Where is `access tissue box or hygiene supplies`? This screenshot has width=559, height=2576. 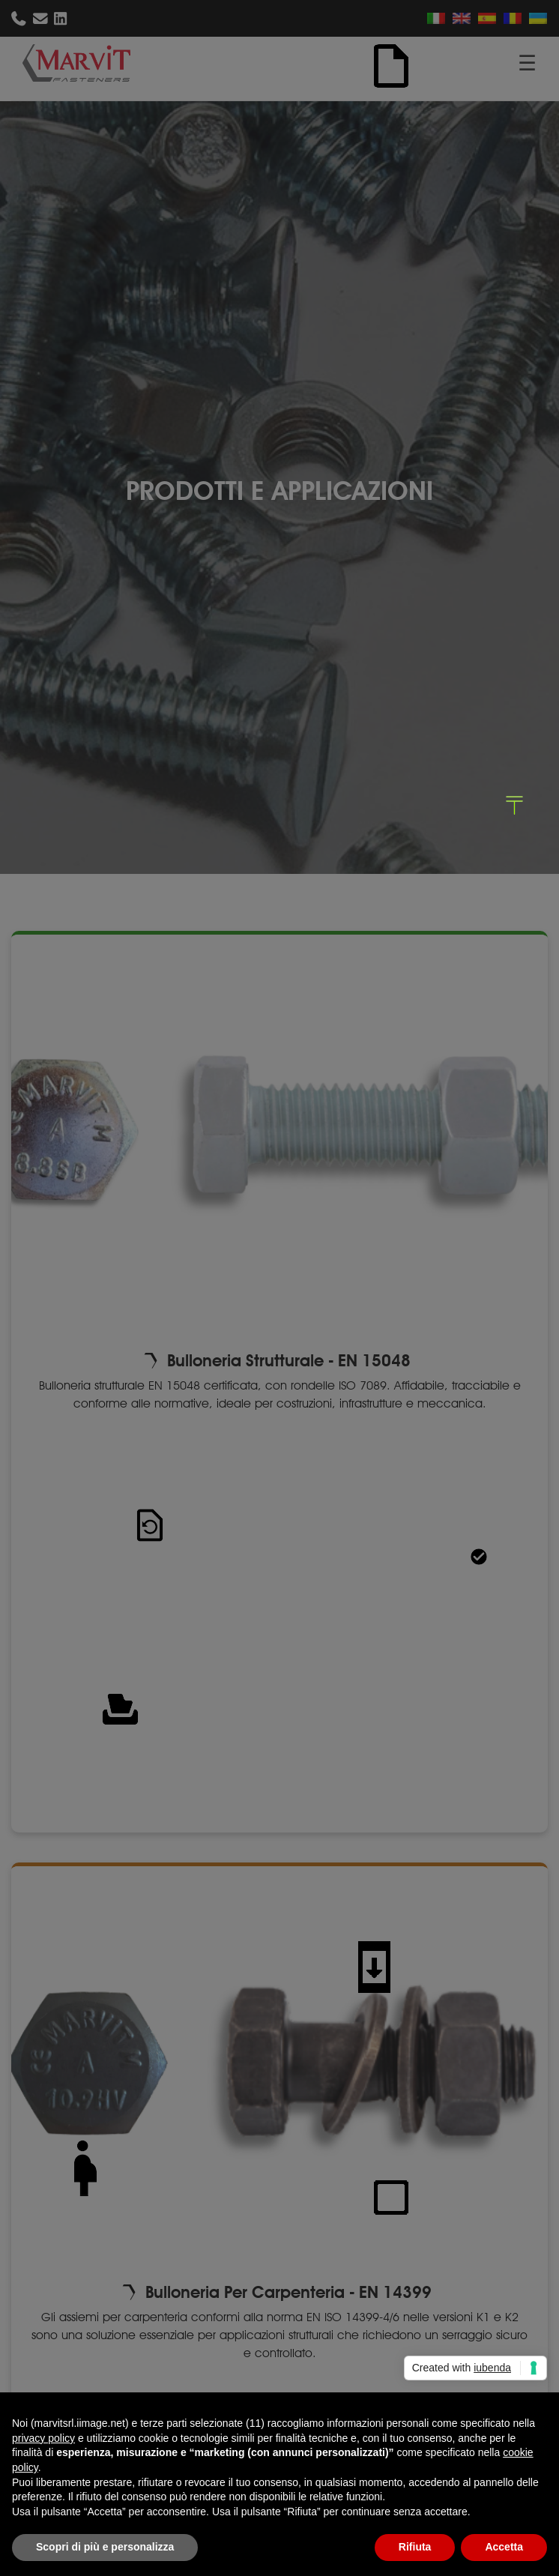 access tissue box or hygiene supplies is located at coordinates (120, 1709).